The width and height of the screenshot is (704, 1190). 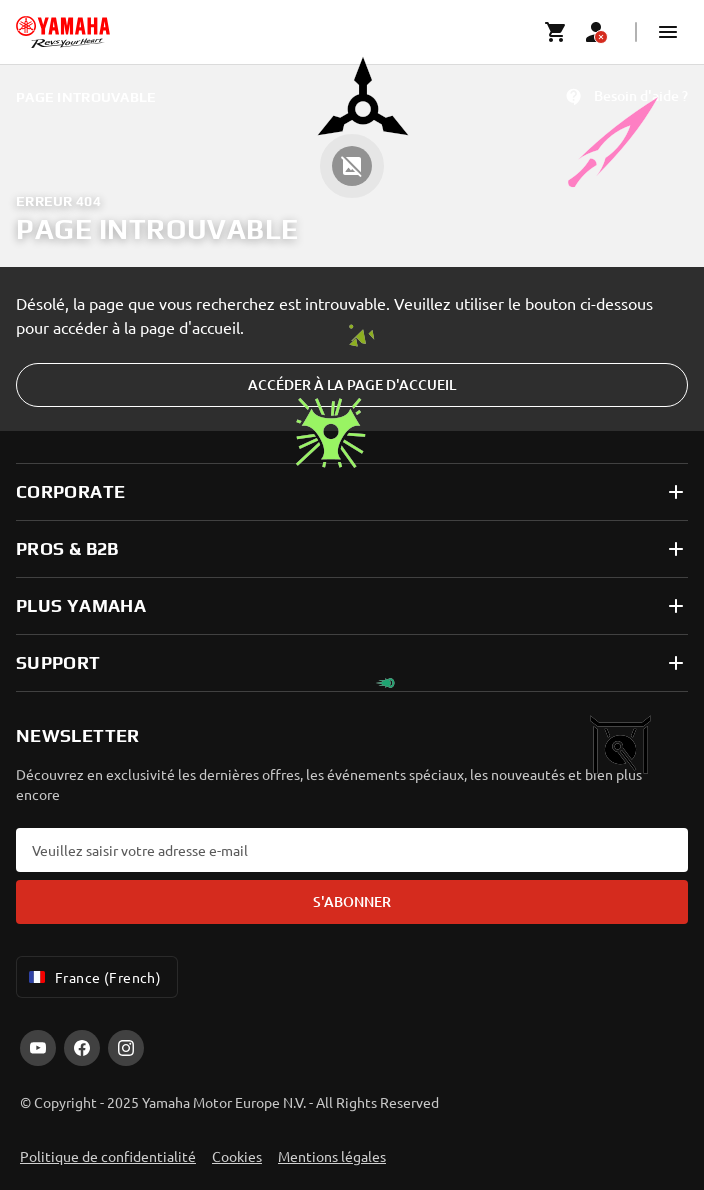 I want to click on throwing weapon icon in a game inventory, so click(x=363, y=96).